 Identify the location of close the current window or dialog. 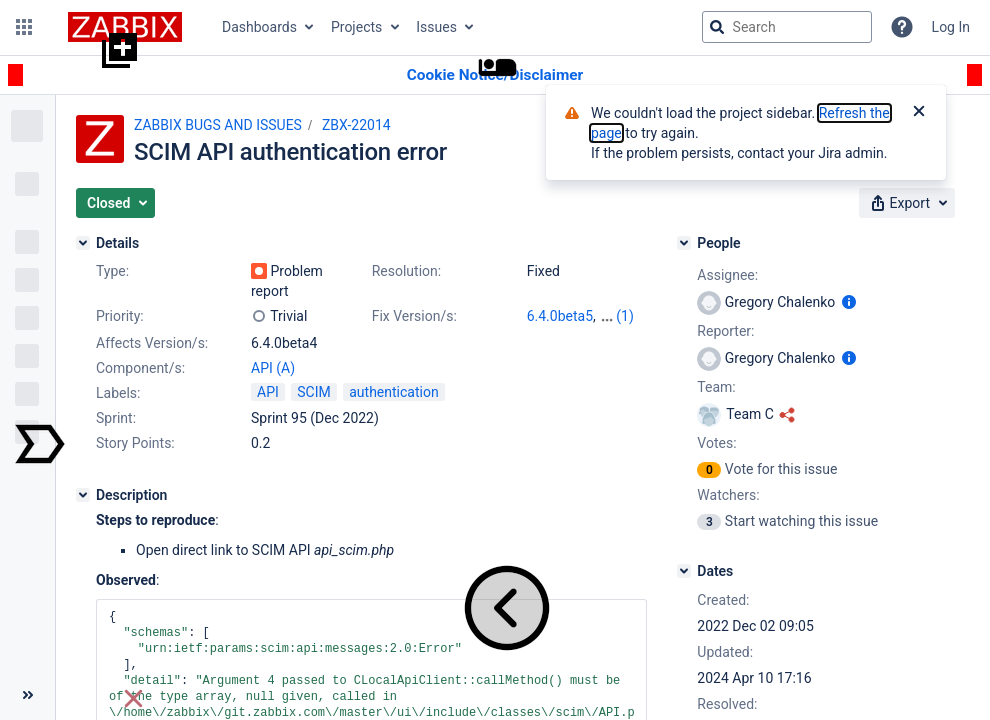
(133, 698).